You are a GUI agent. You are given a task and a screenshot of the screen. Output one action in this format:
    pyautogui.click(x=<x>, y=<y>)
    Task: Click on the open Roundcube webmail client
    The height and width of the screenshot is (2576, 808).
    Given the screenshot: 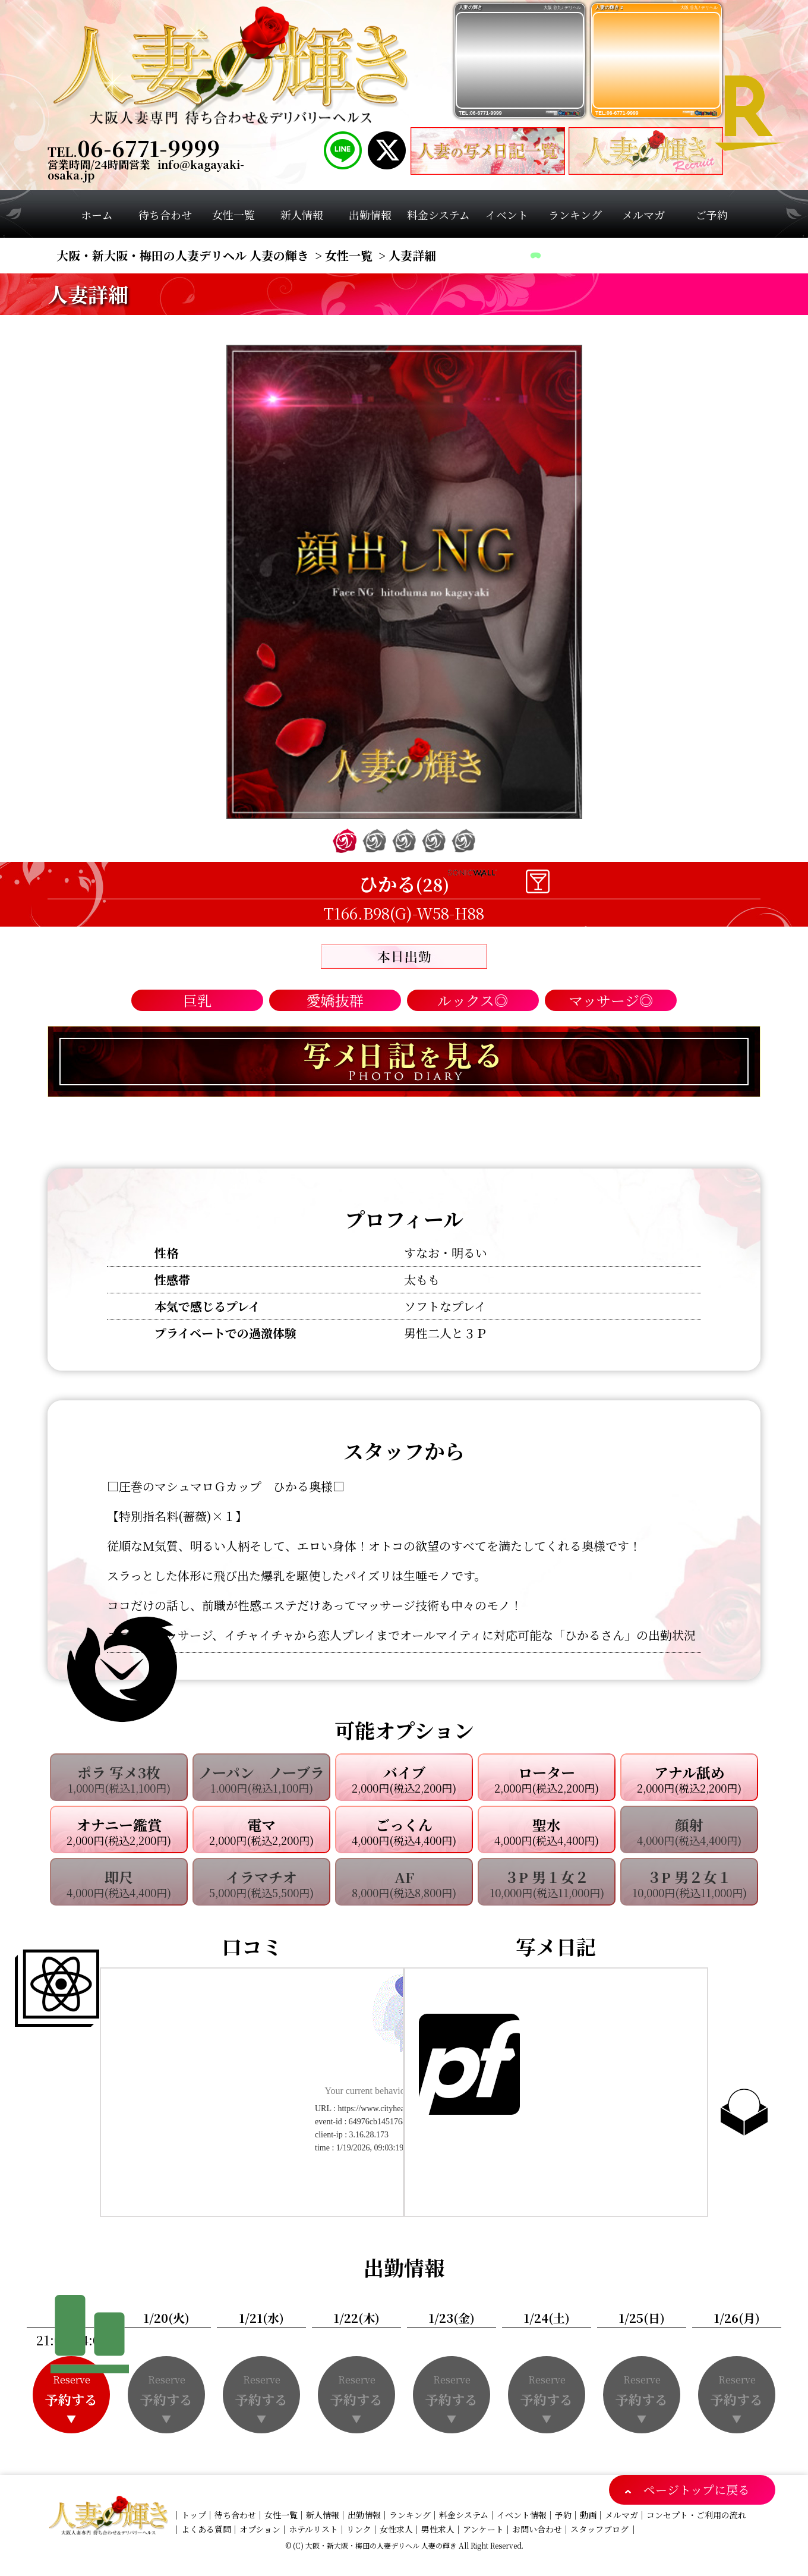 What is the action you would take?
    pyautogui.click(x=744, y=2112)
    